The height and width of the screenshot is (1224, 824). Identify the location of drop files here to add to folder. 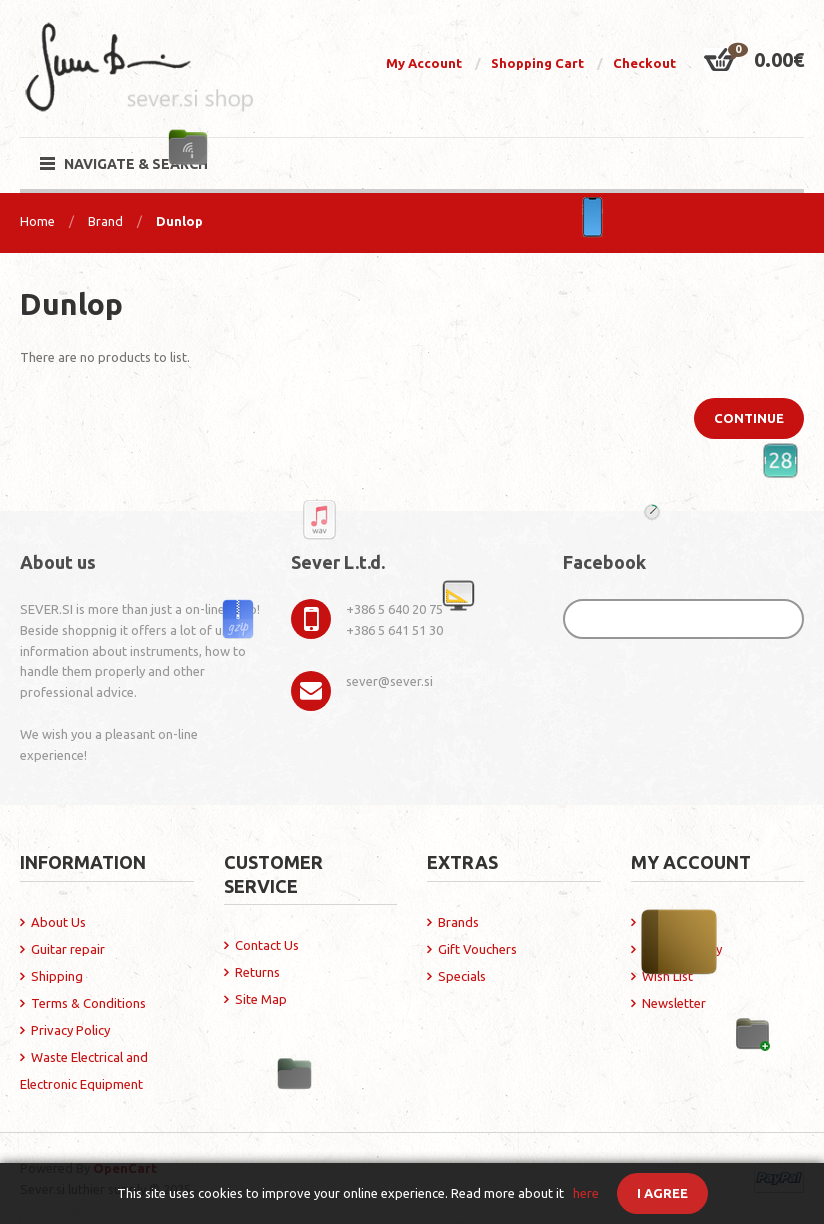
(294, 1073).